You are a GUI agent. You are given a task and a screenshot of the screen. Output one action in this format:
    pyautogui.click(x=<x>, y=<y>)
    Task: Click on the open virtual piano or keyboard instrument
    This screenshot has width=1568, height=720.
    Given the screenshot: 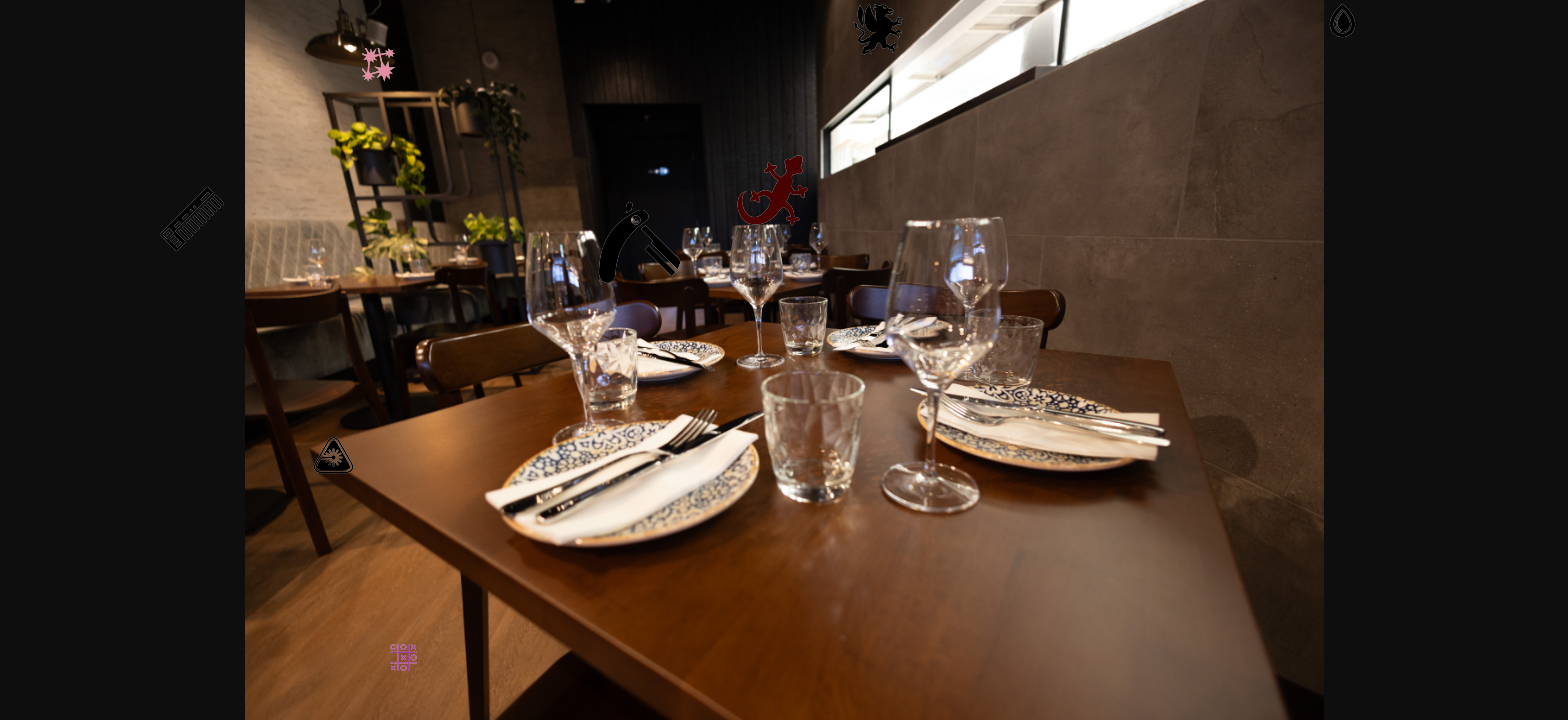 What is the action you would take?
    pyautogui.click(x=192, y=219)
    